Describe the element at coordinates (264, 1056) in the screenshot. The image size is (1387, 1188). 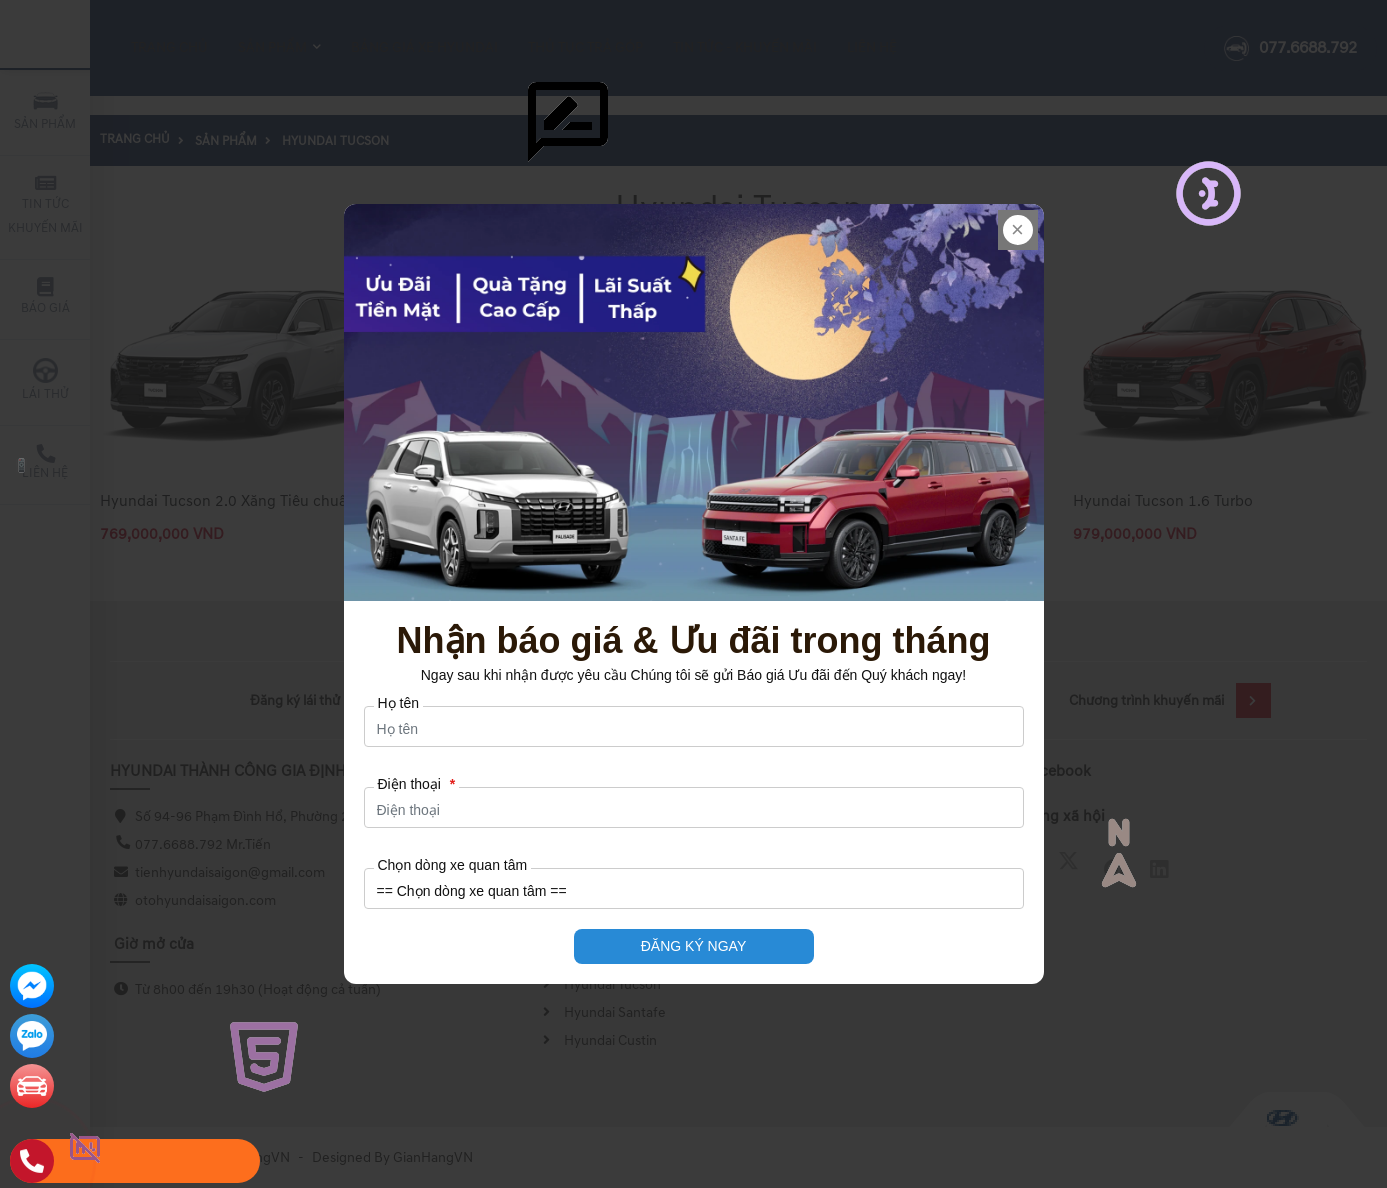
I see `indicates html5 web technology or markup` at that location.